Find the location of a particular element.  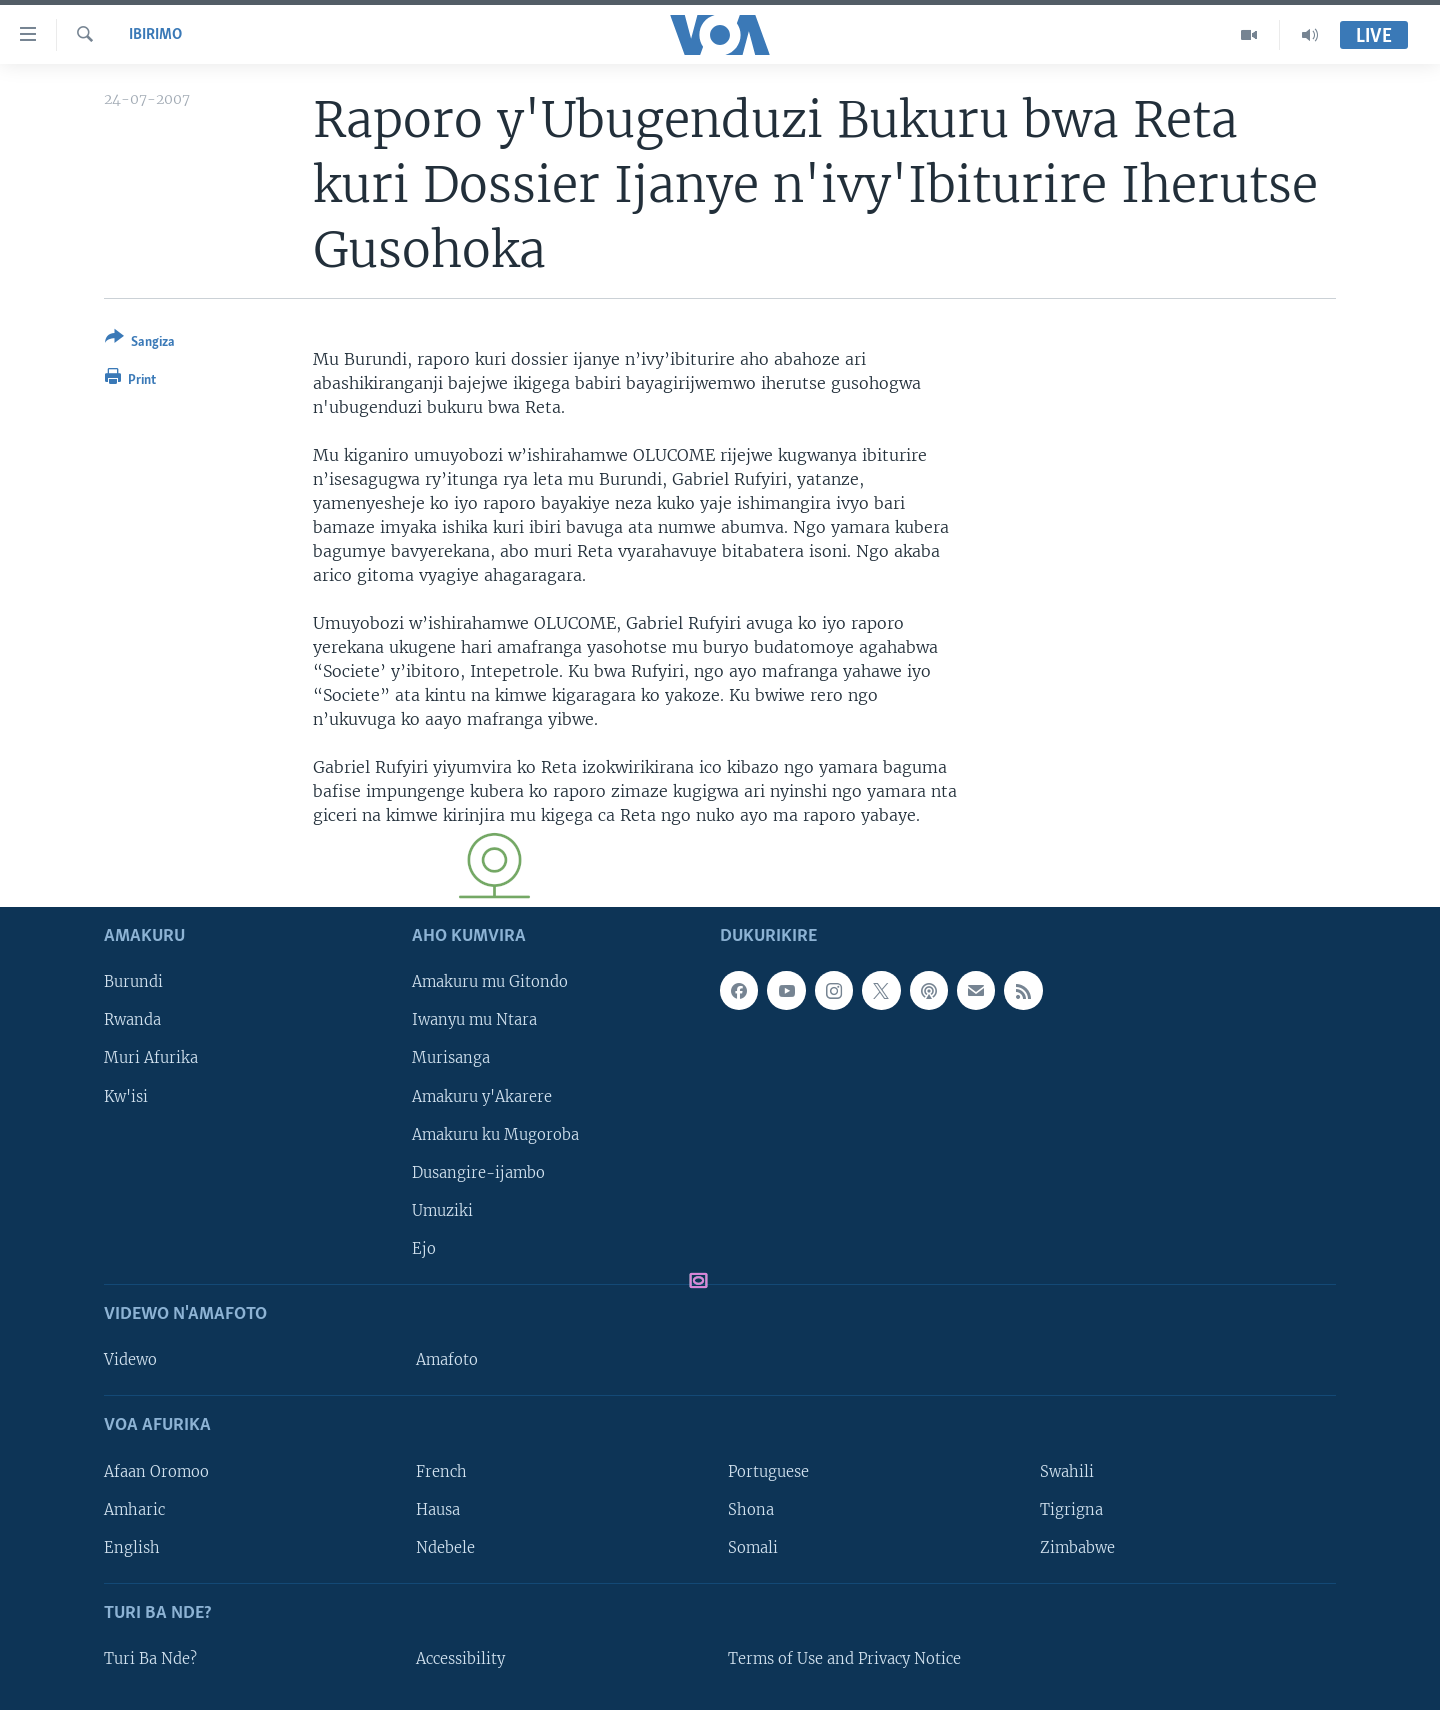

enable webcam or video camera is located at coordinates (494, 868).